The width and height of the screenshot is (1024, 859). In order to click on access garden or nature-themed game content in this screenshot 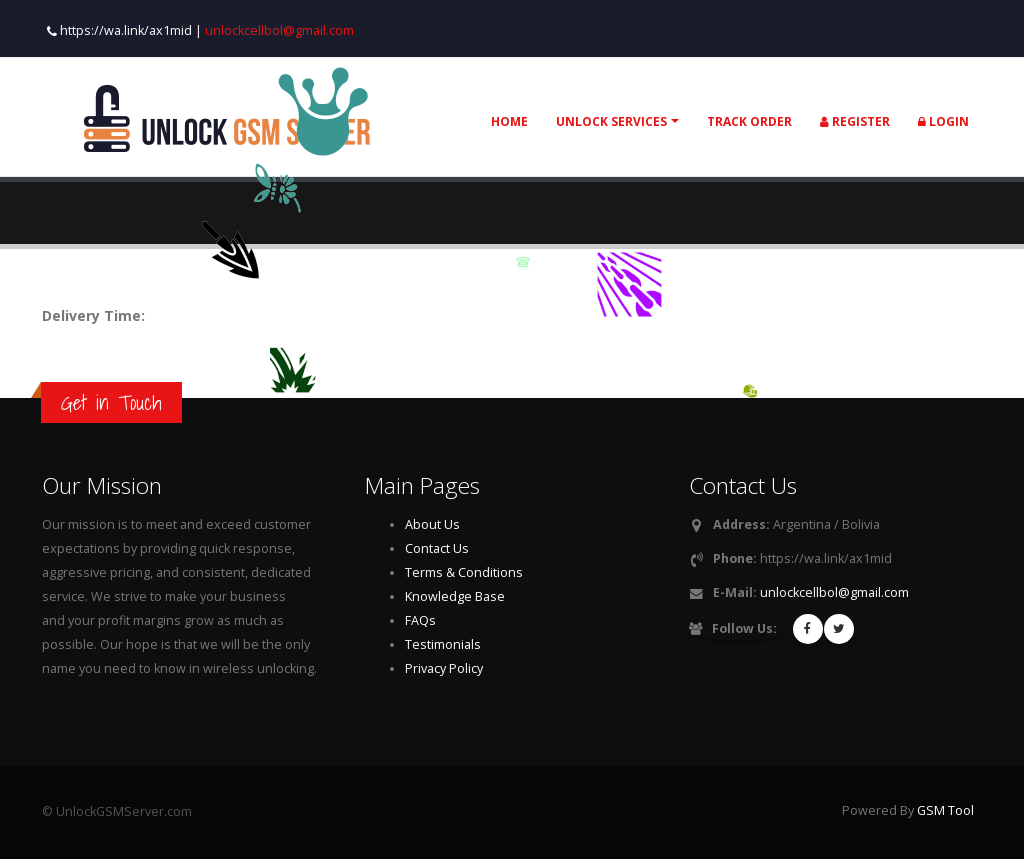, I will do `click(276, 187)`.